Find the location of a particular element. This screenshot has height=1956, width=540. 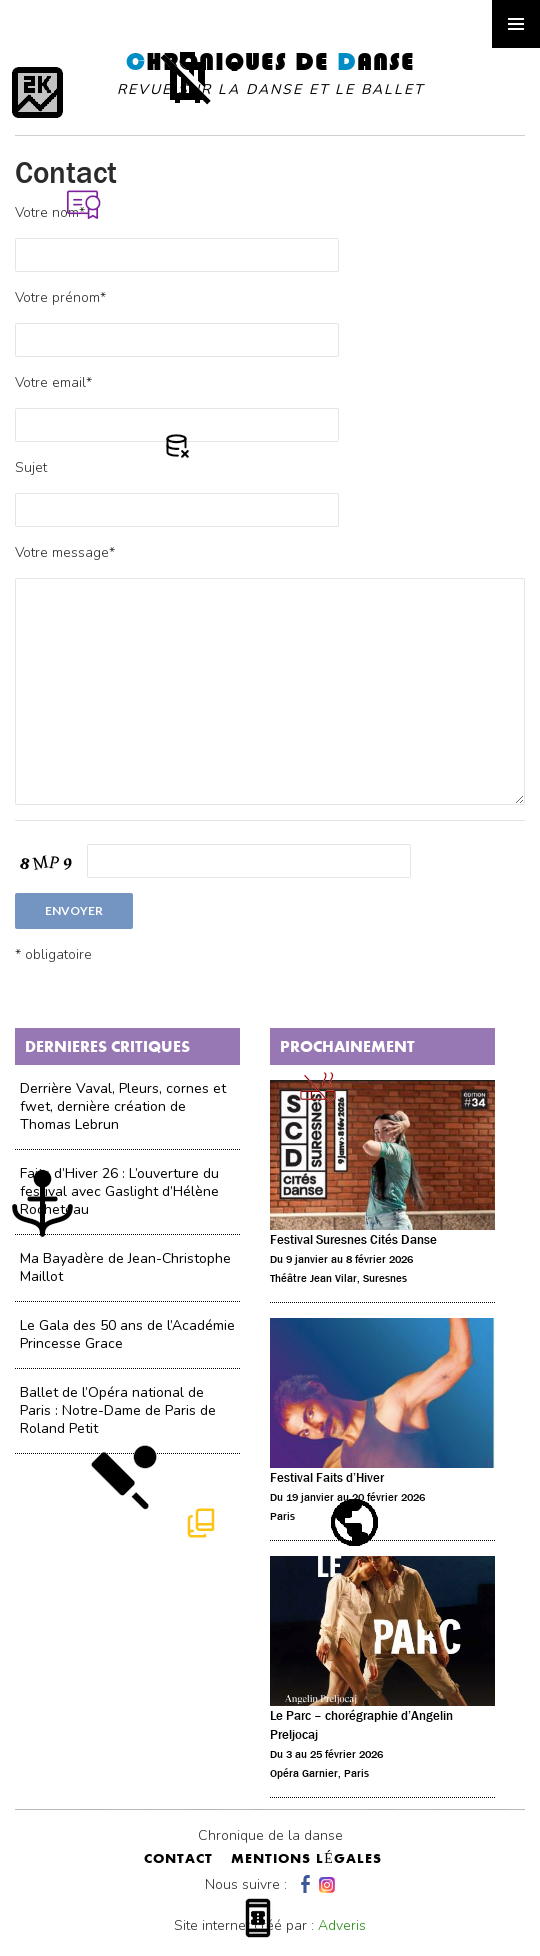

indicates a no smoking zone is located at coordinates (318, 1090).